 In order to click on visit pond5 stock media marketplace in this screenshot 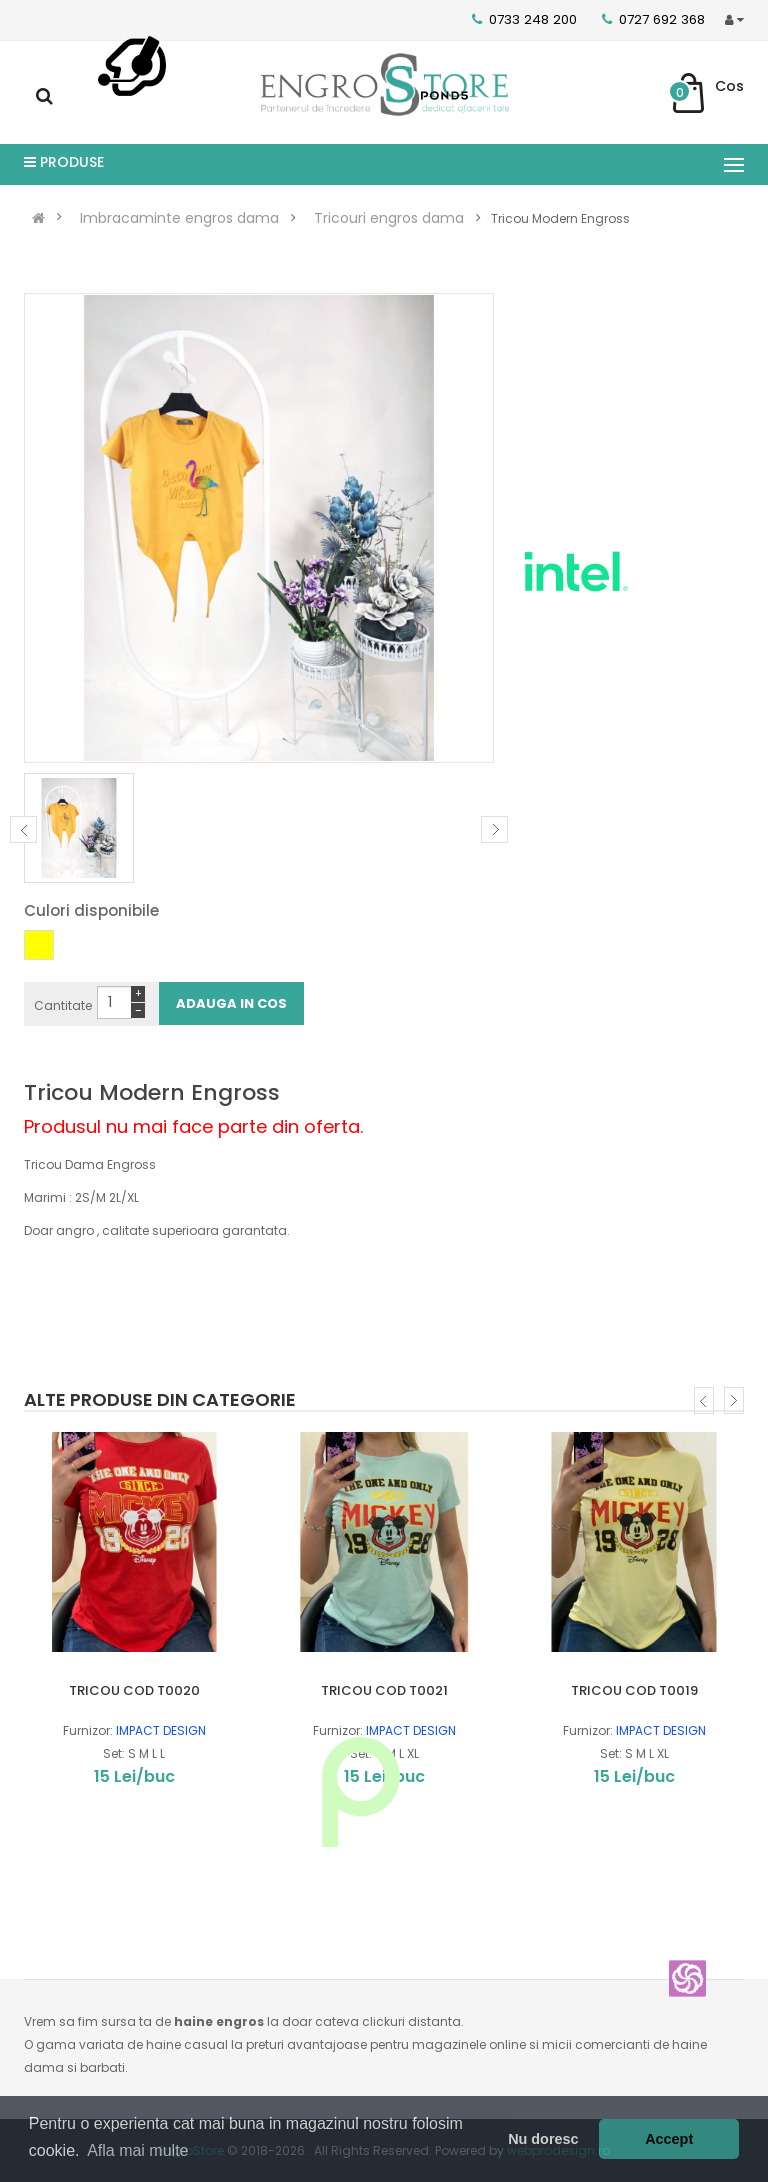, I will do `click(444, 95)`.